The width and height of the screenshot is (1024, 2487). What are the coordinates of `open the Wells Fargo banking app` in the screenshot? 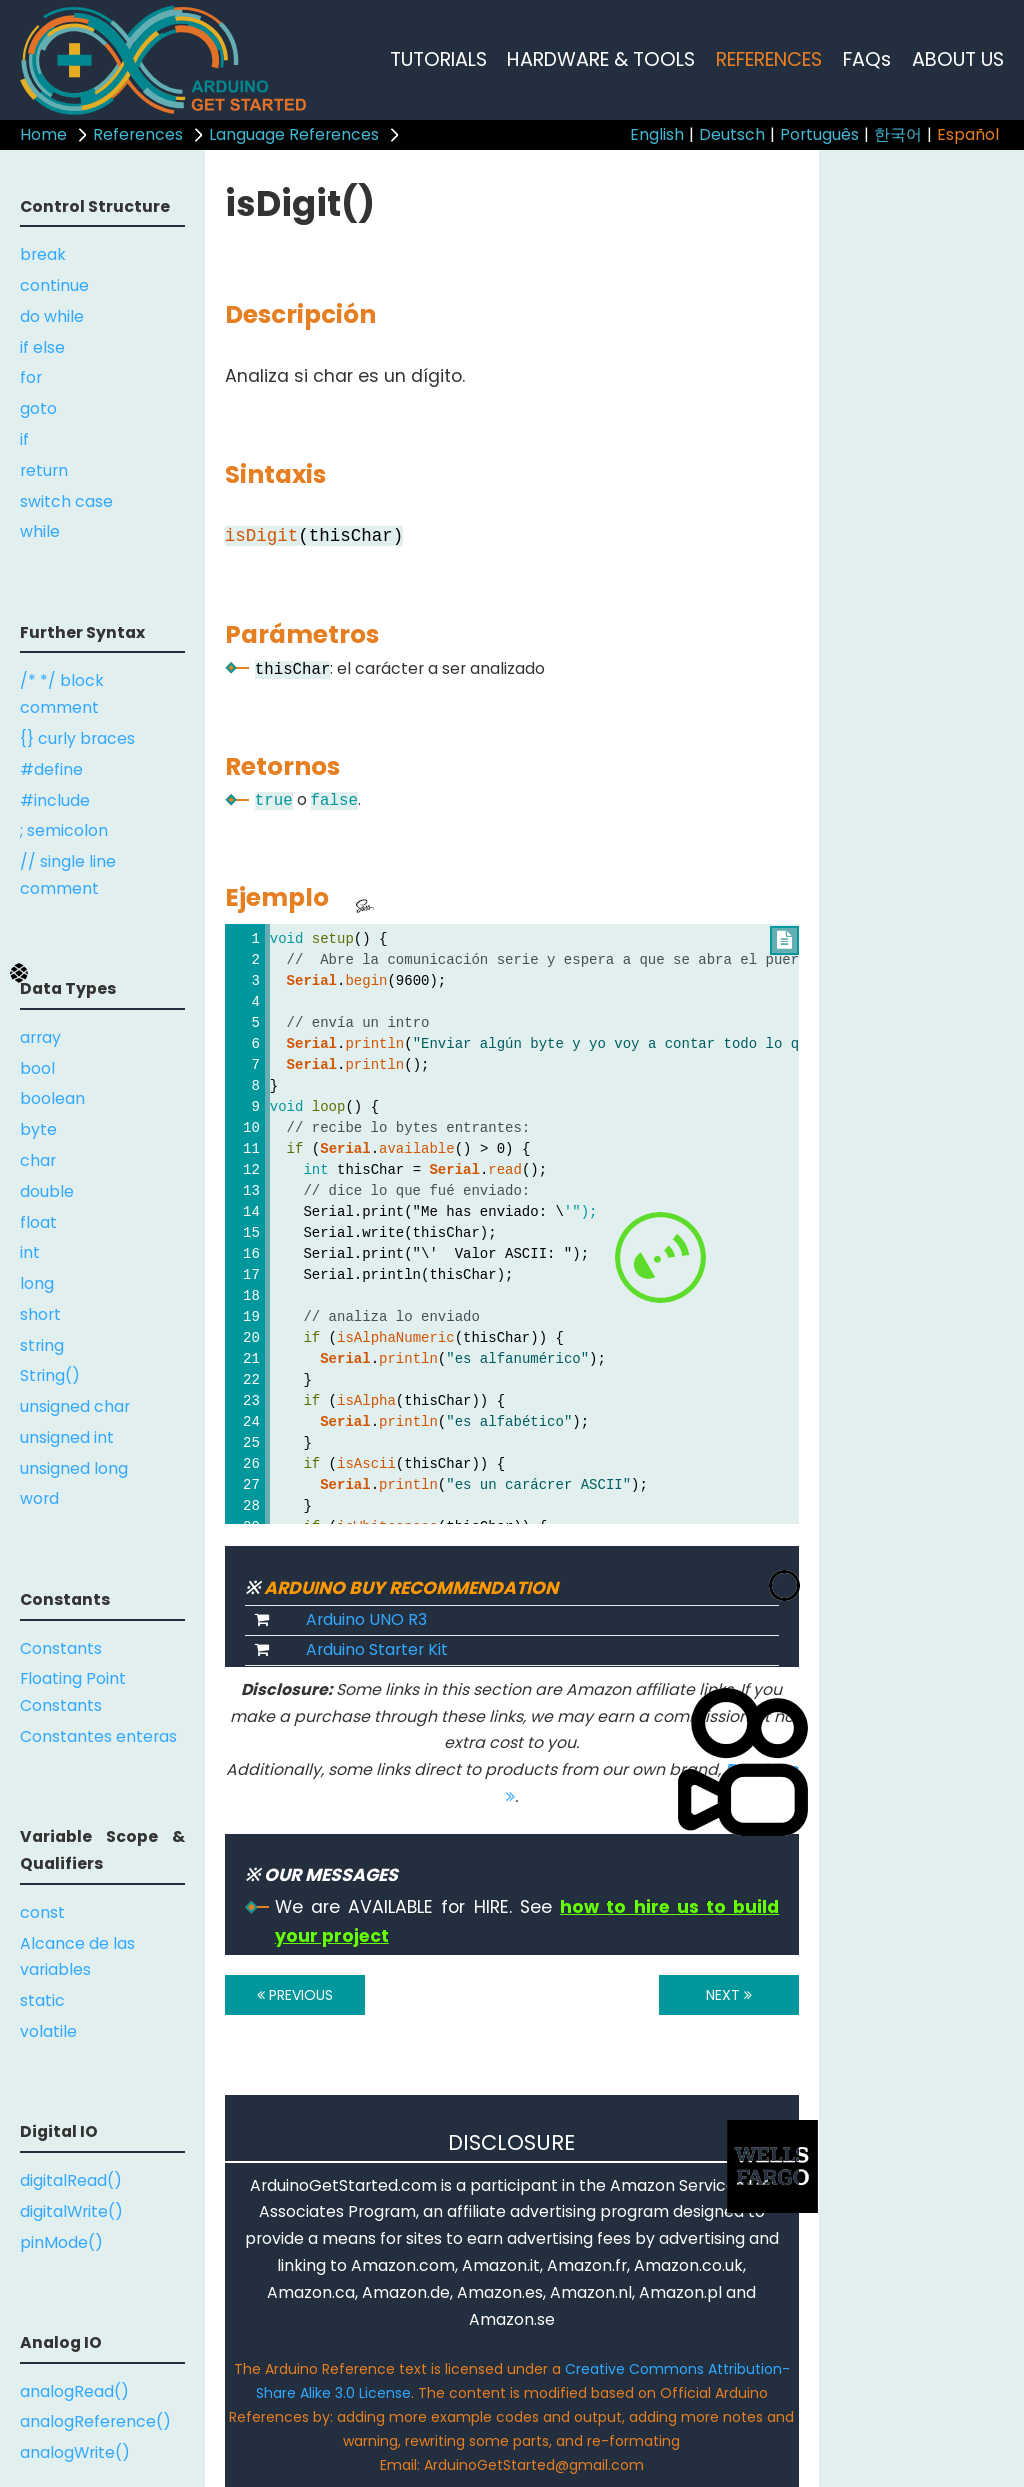 It's located at (772, 2166).